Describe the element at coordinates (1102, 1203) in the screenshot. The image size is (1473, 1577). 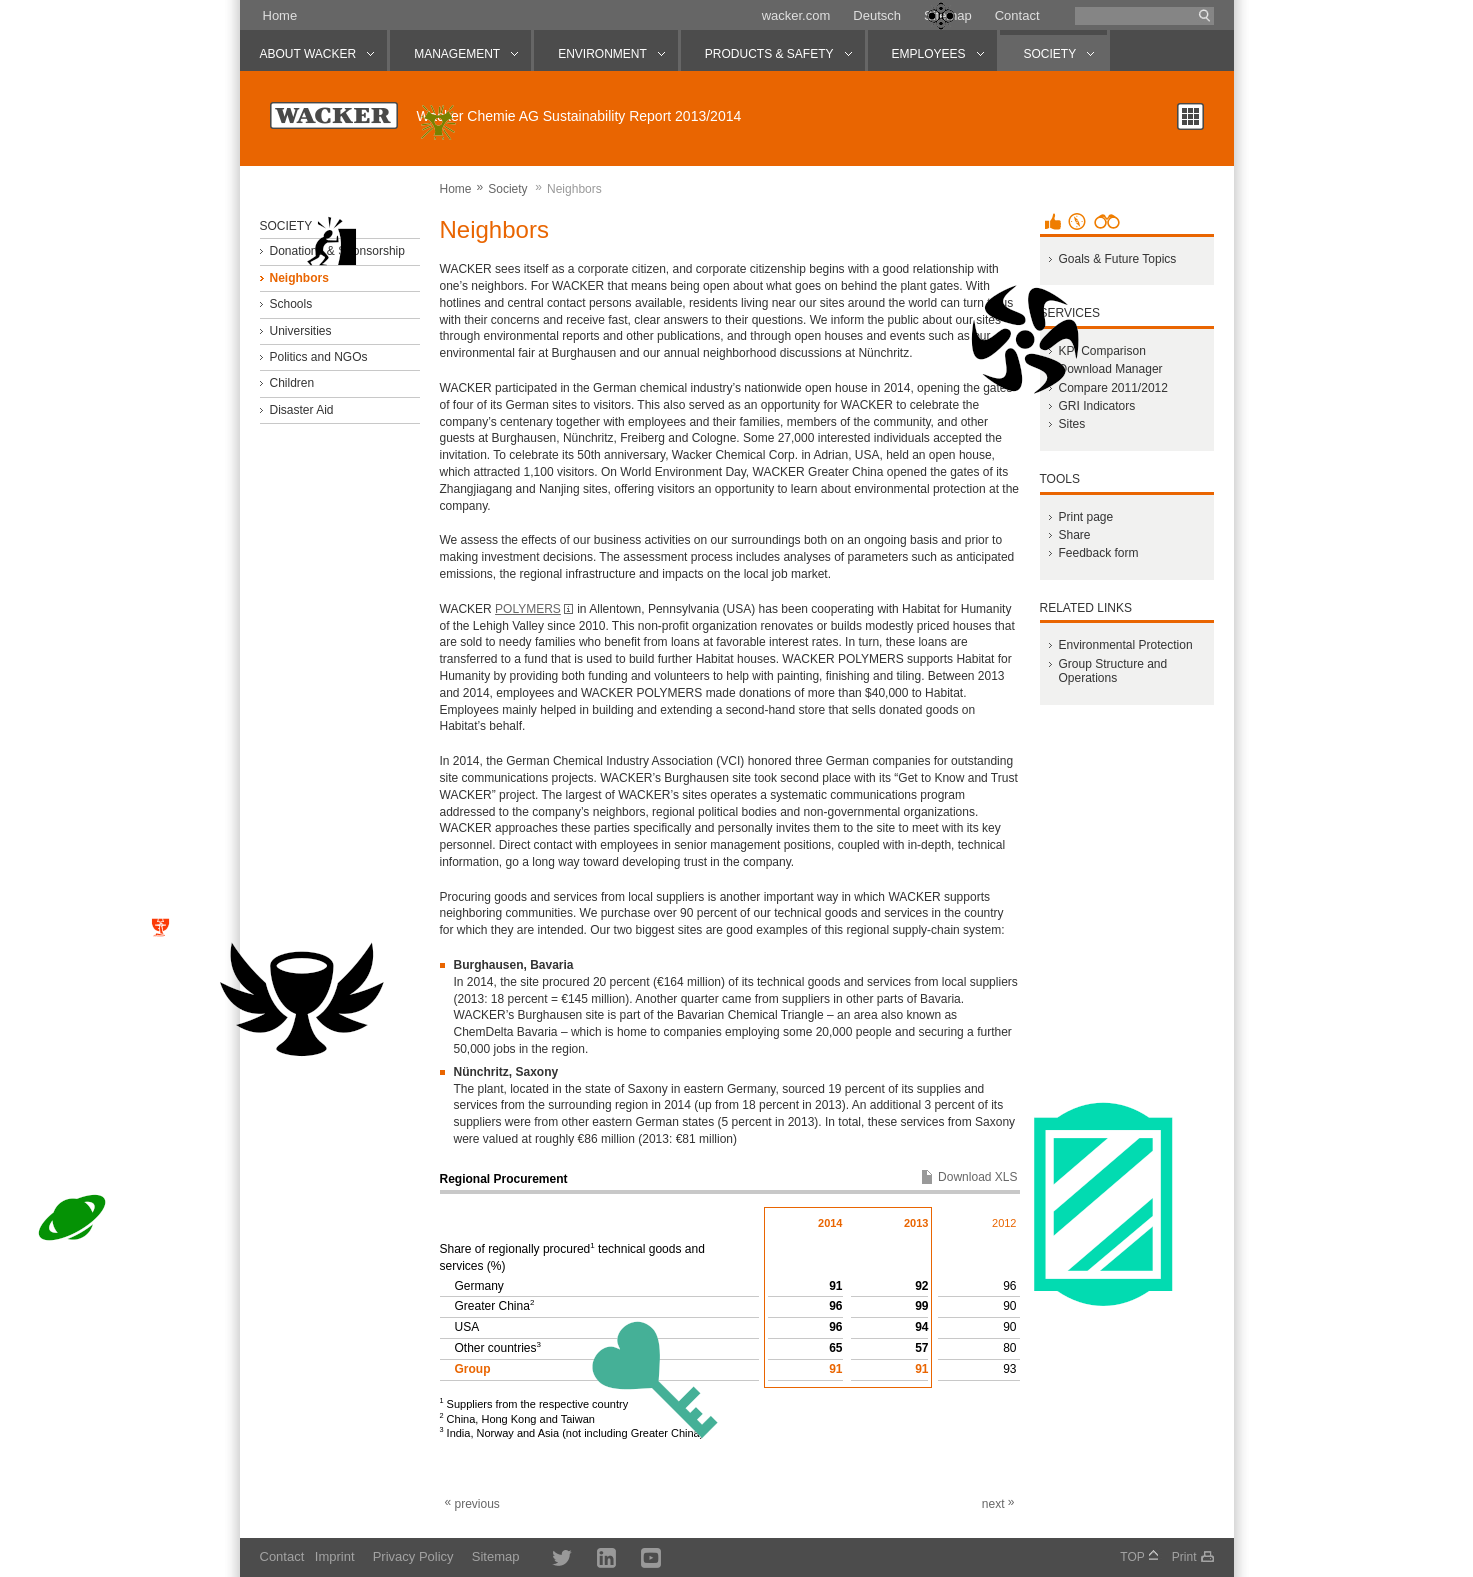
I see `view mirror or reflection feature` at that location.